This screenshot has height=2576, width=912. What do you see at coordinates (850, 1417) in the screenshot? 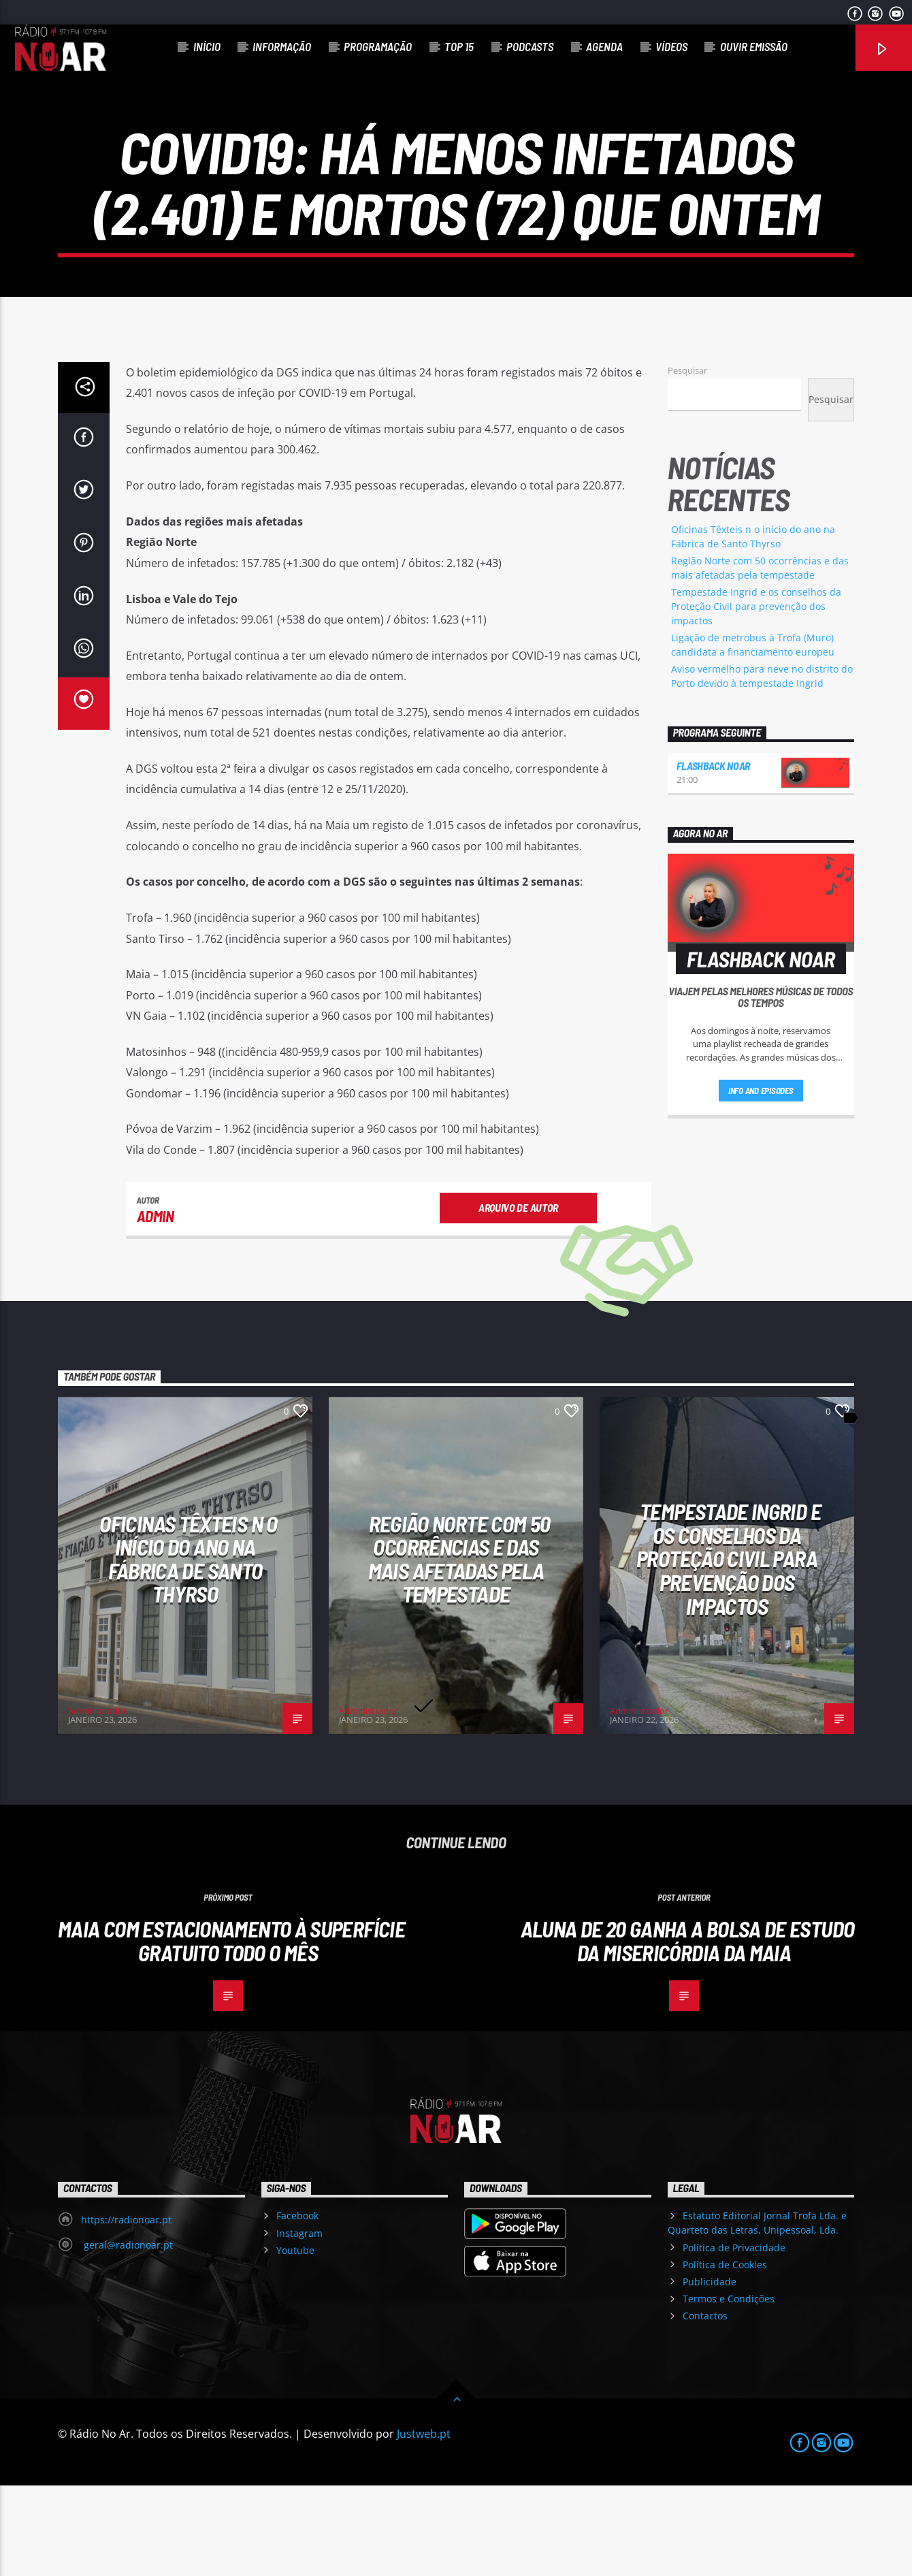
I see `add a tag or label to an item` at bounding box center [850, 1417].